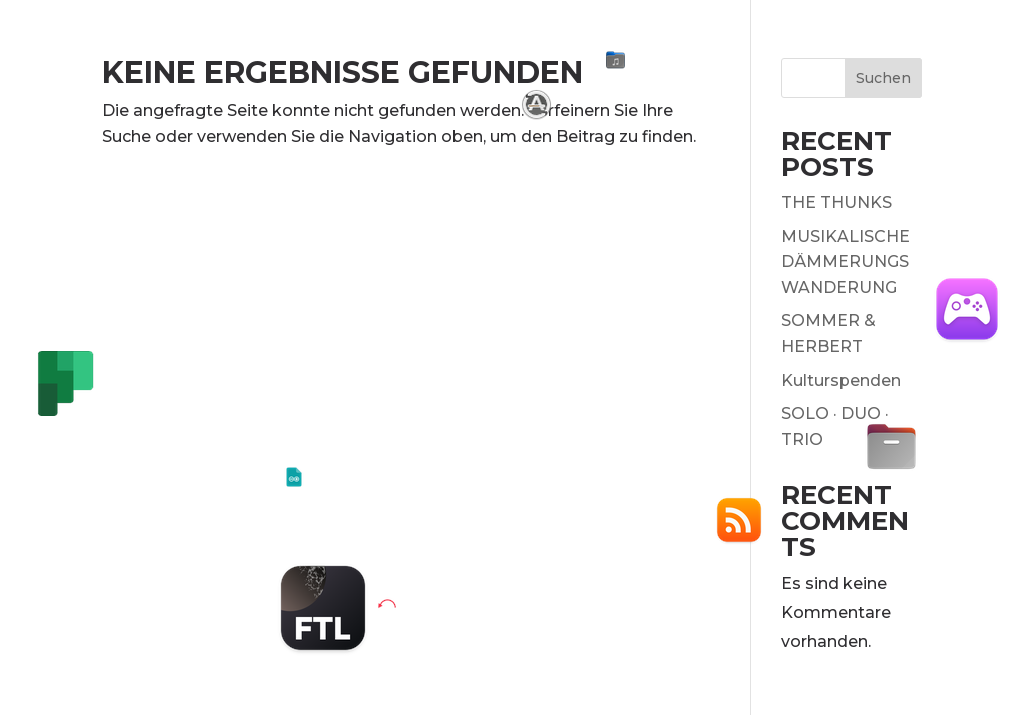 This screenshot has height=720, width=1024. What do you see at coordinates (294, 477) in the screenshot?
I see `an arduino sketch or code file` at bounding box center [294, 477].